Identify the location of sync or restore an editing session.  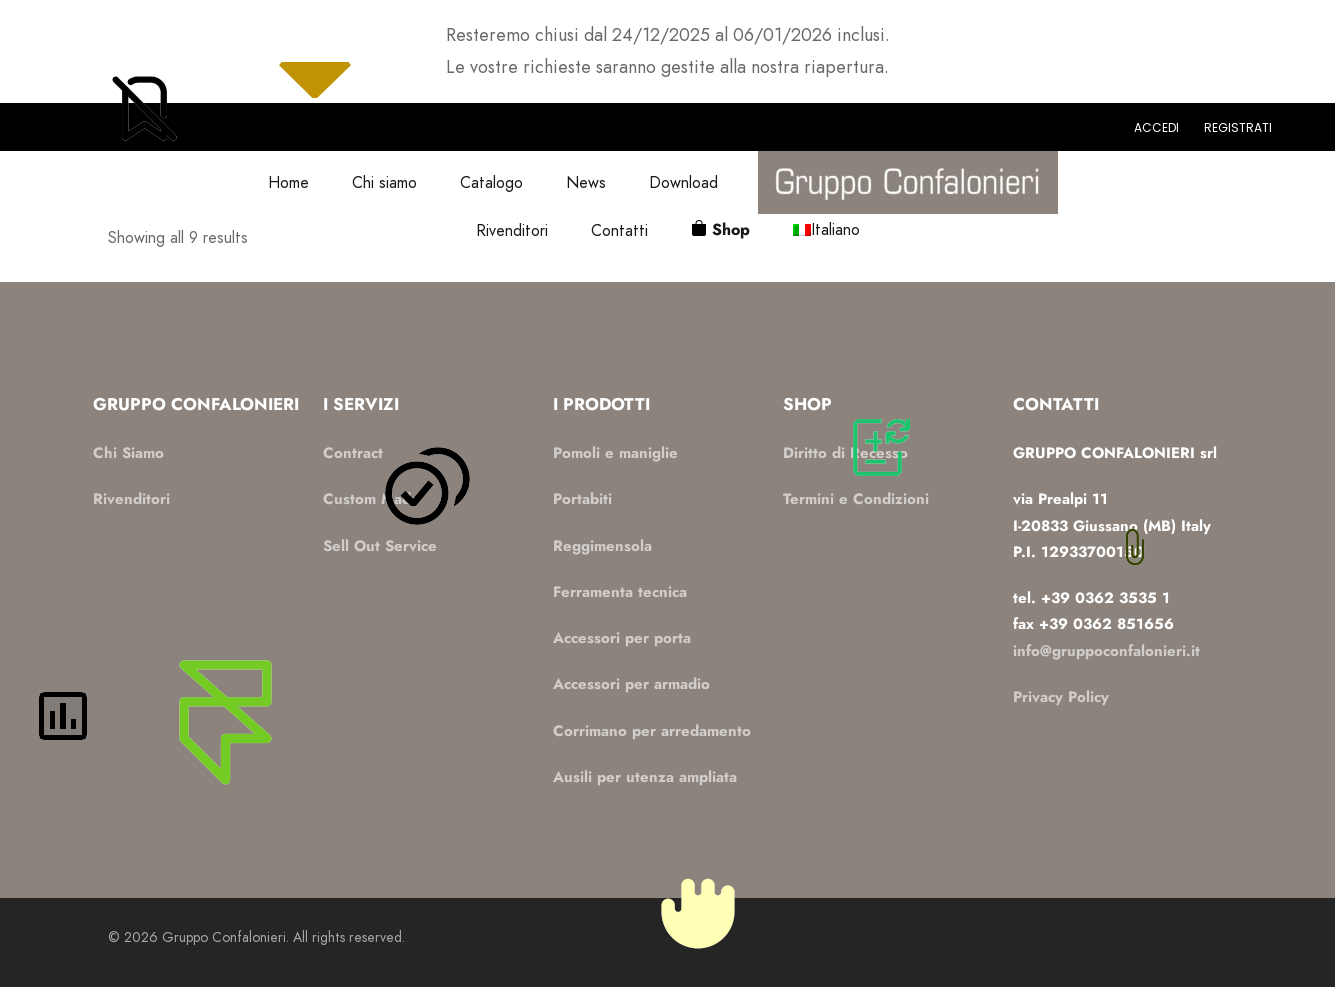
(877, 447).